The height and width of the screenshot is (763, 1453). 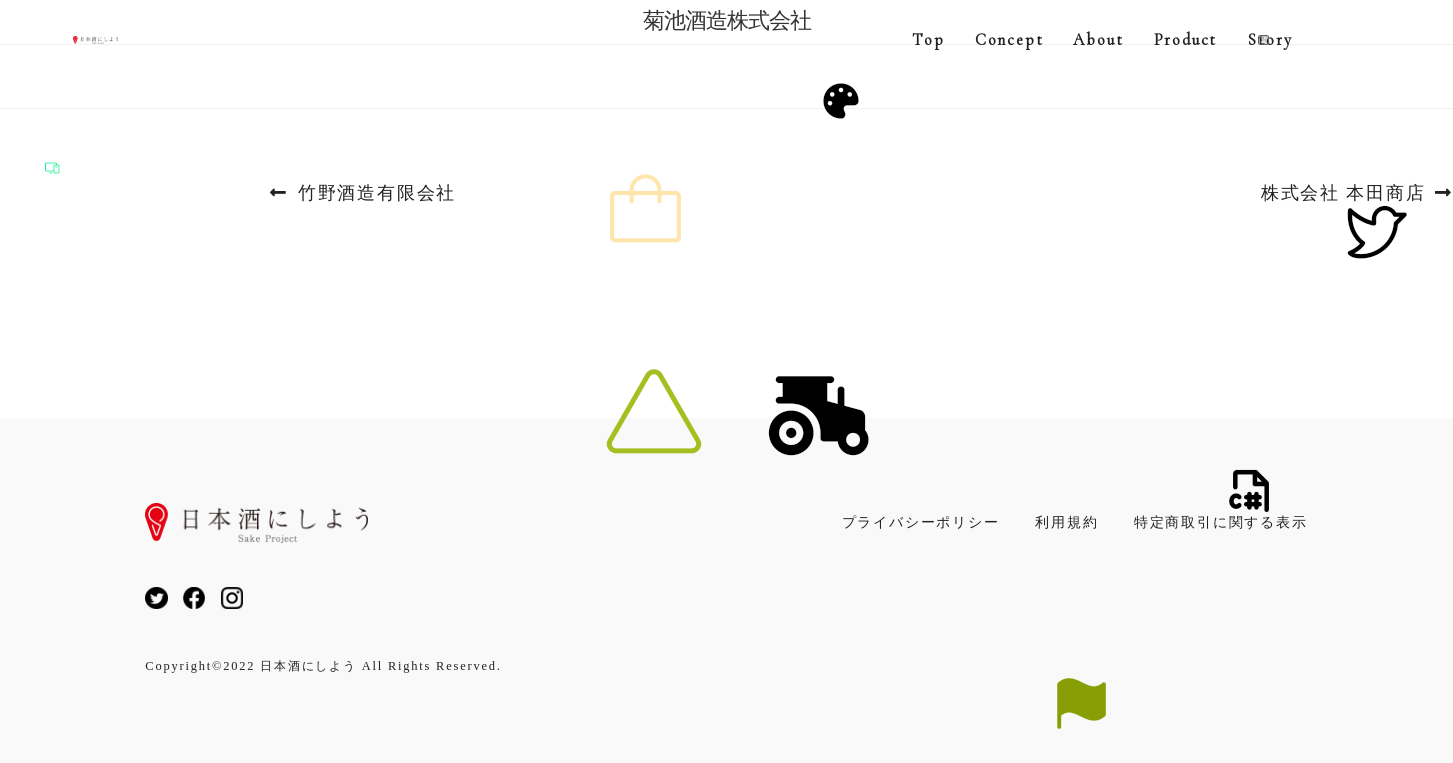 I want to click on indicates a warning or caution state, so click(x=654, y=413).